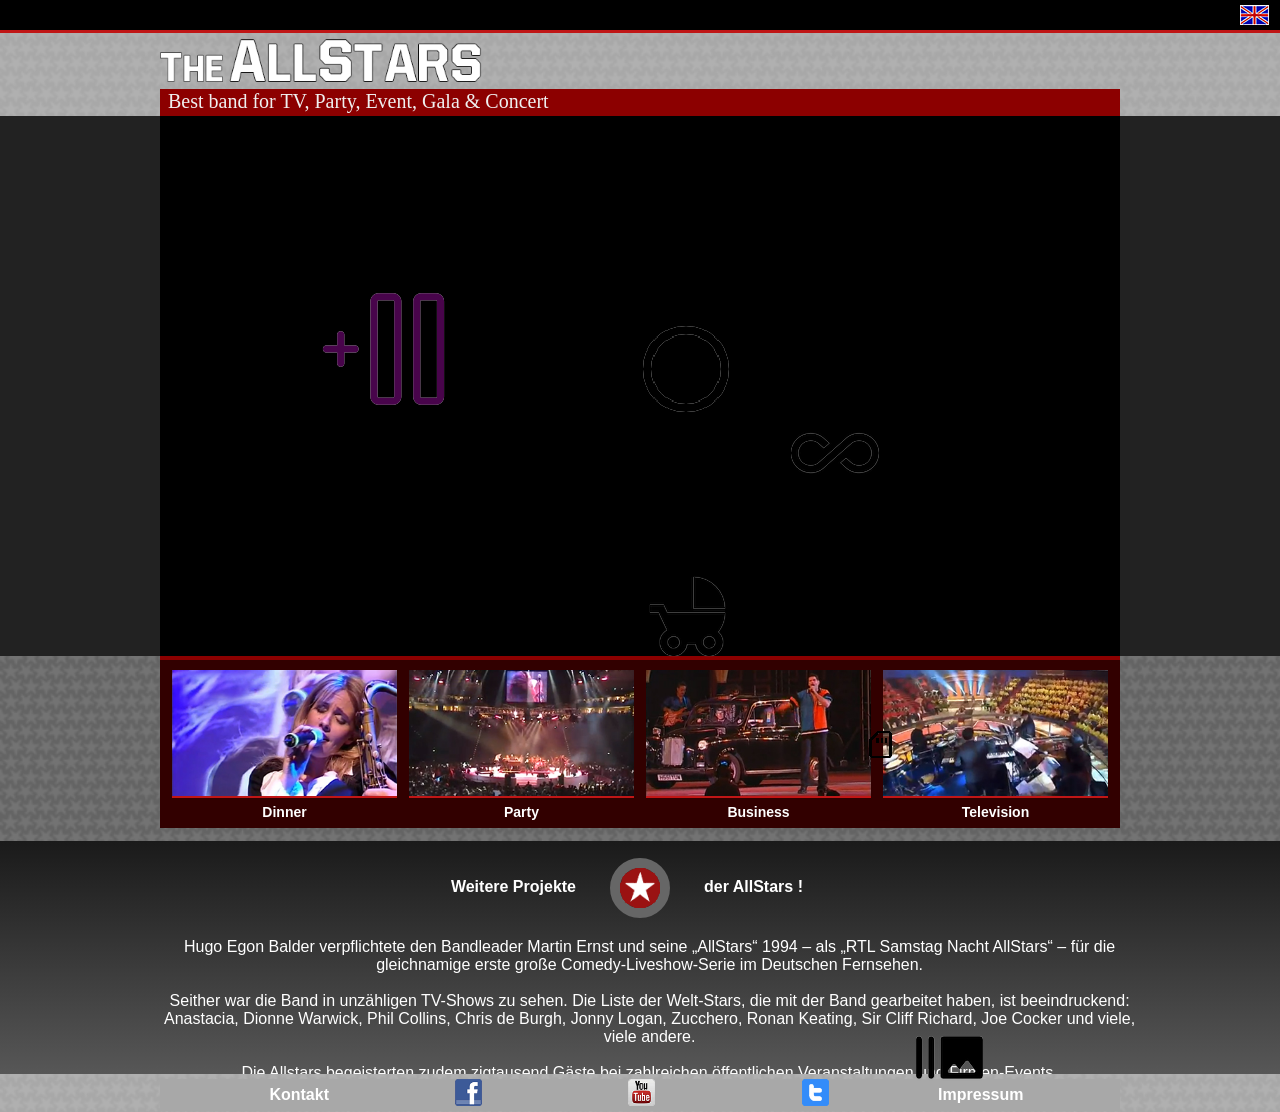 This screenshot has width=1280, height=1112. Describe the element at coordinates (393, 349) in the screenshot. I see `add a new column to the left` at that location.